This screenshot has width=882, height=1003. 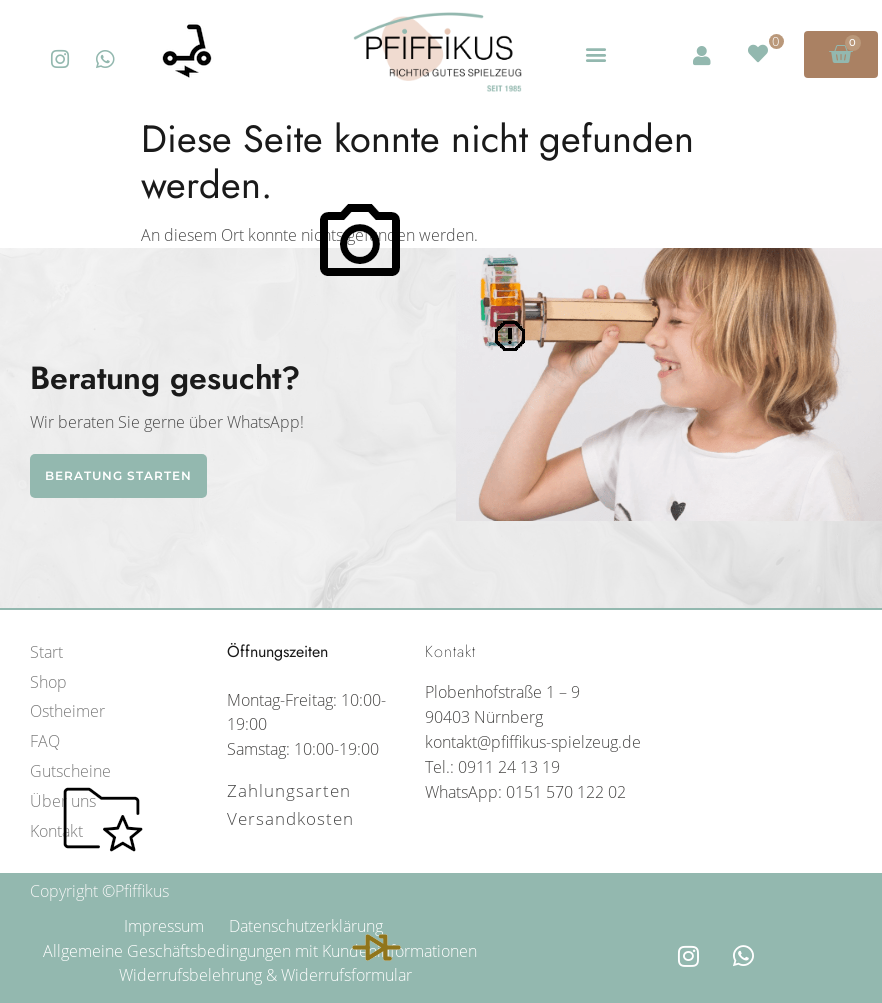 What do you see at coordinates (510, 336) in the screenshot?
I see `report an issue or violation` at bounding box center [510, 336].